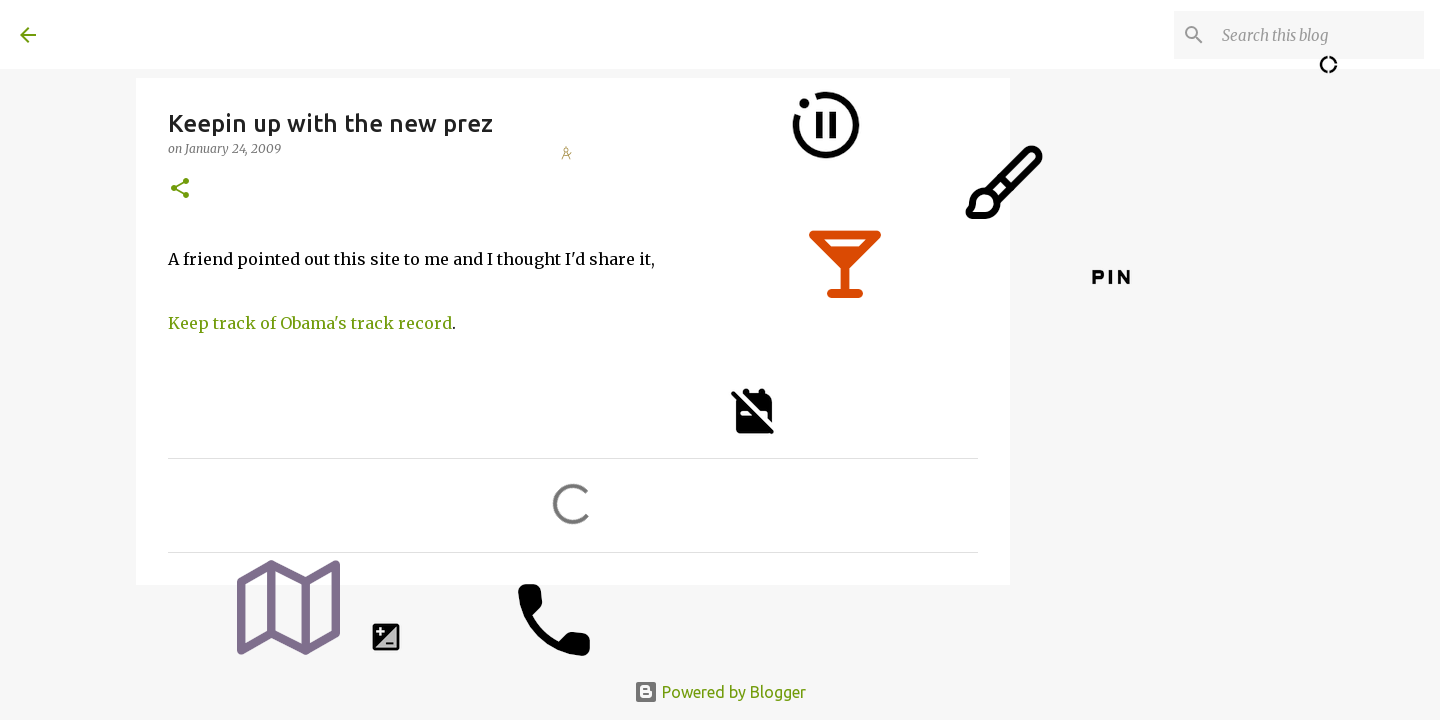 Image resolution: width=1440 pixels, height=720 pixels. What do you see at coordinates (288, 607) in the screenshot?
I see `view map or navigation` at bounding box center [288, 607].